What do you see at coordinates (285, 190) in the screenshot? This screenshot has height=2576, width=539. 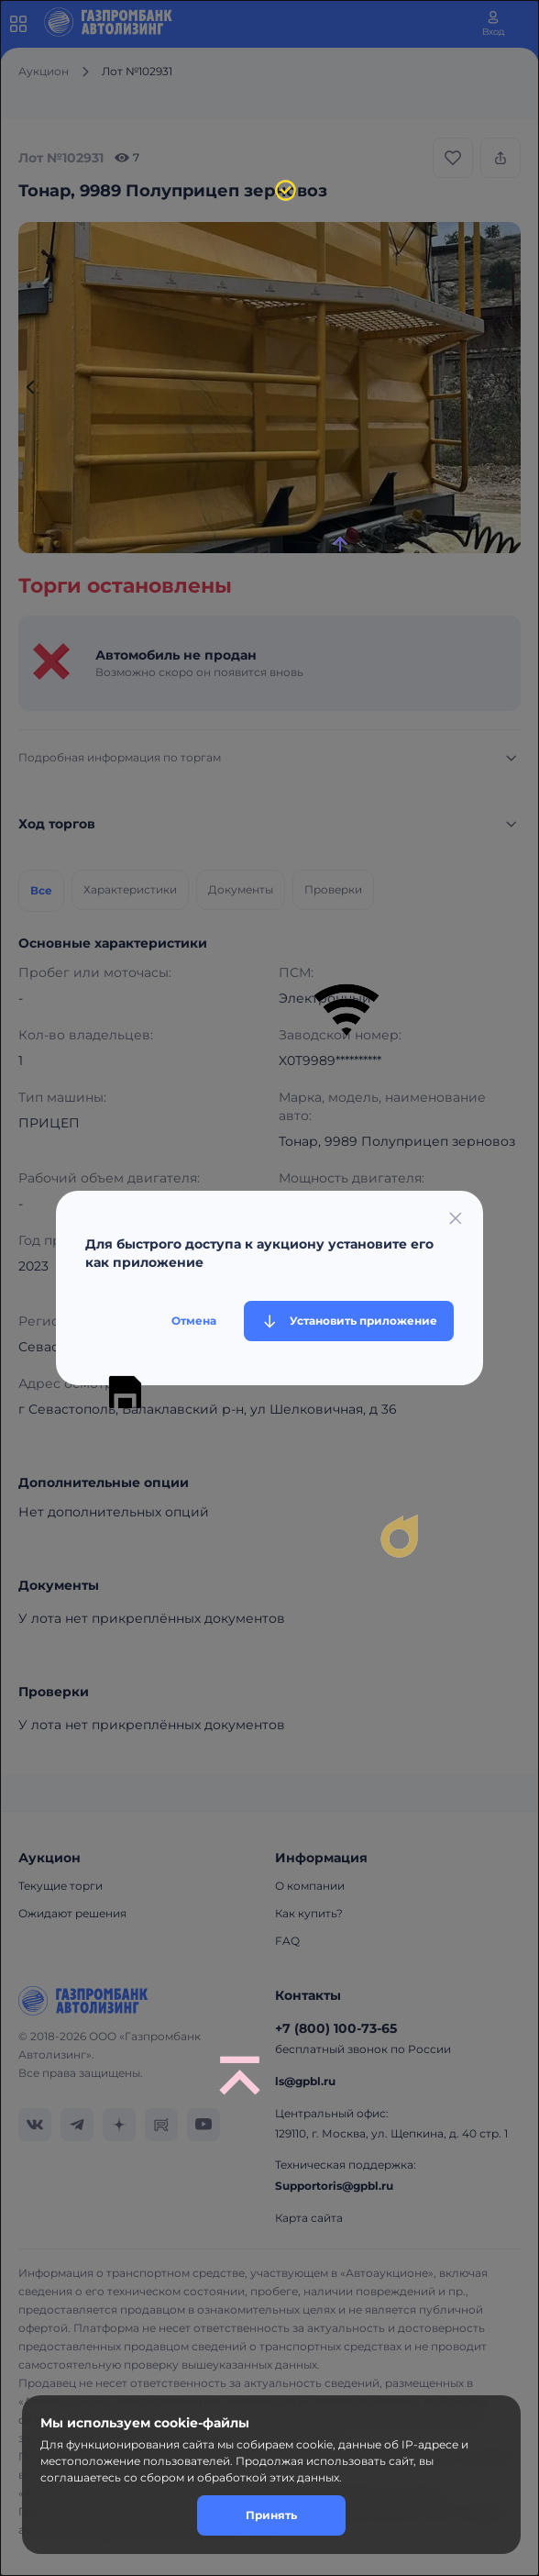 I see `indicates a completed or successful action` at bounding box center [285, 190].